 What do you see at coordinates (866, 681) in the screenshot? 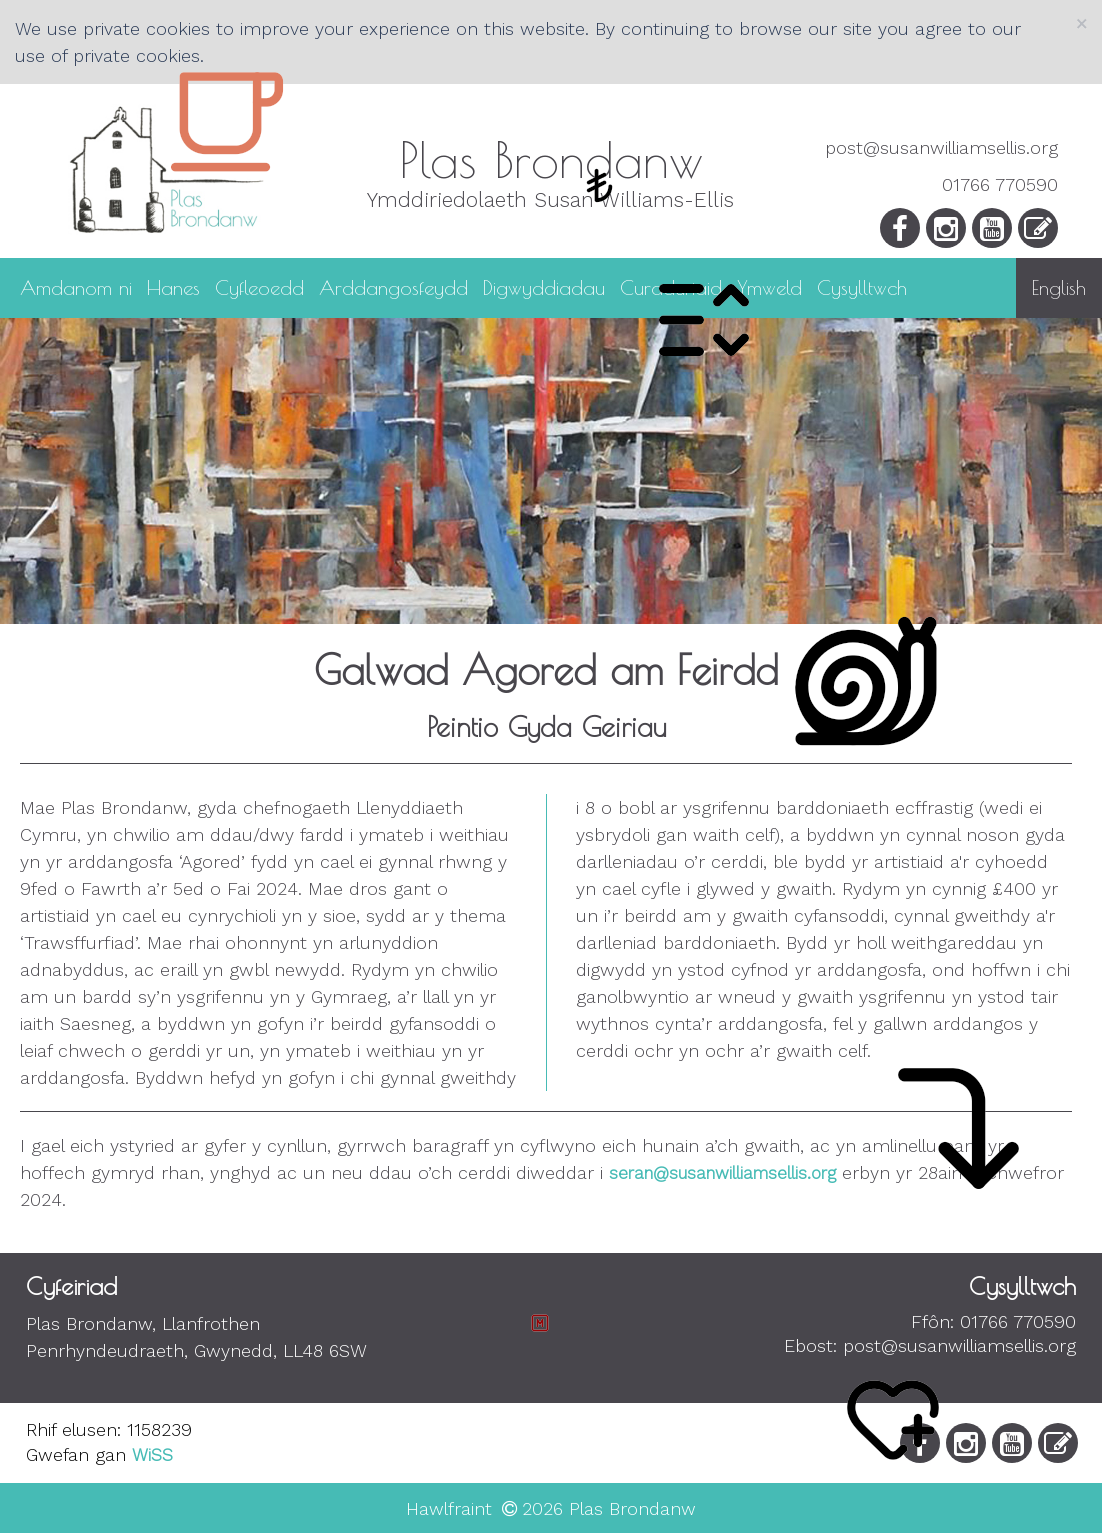
I see `indicates slow loading or processing speed` at bounding box center [866, 681].